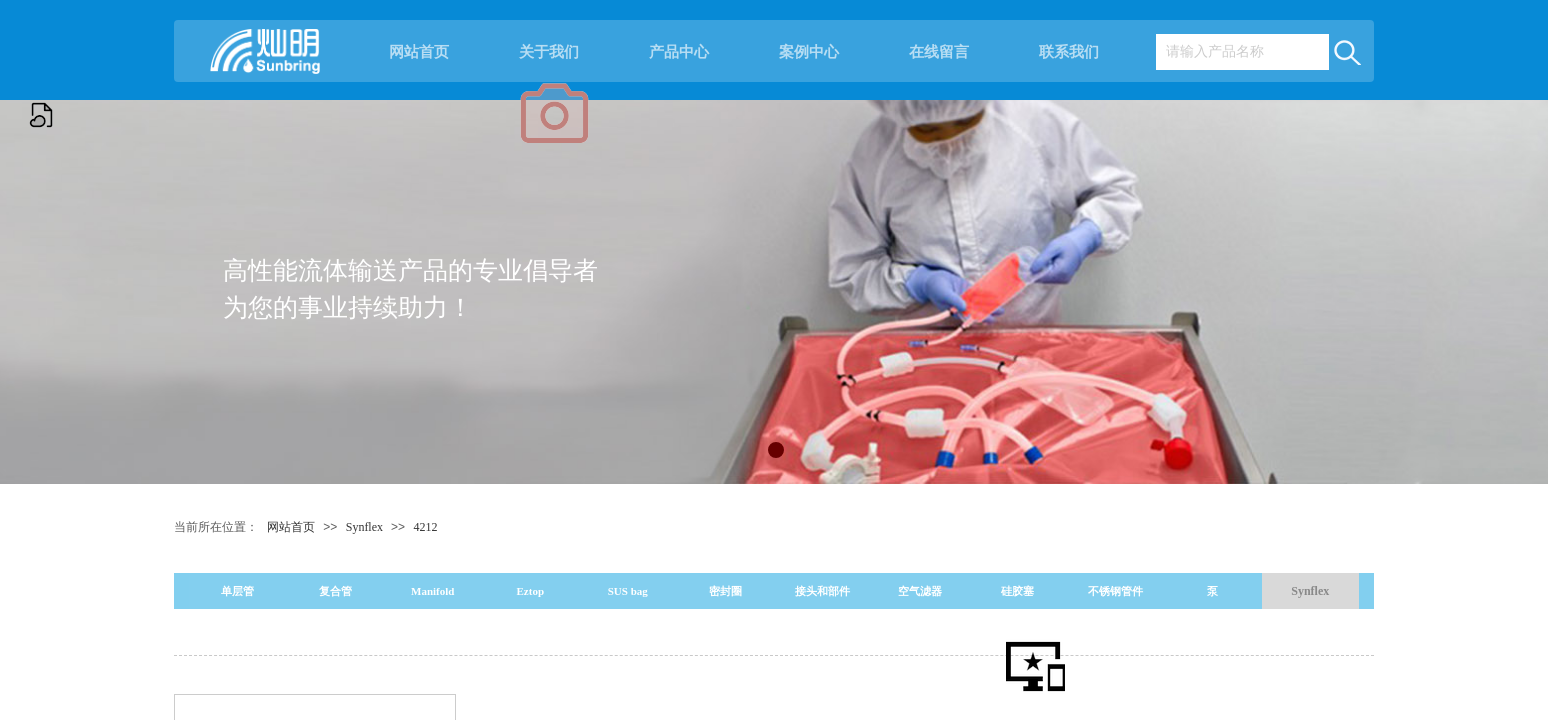 This screenshot has height=720, width=1548. Describe the element at coordinates (42, 115) in the screenshot. I see `access cloud-stored files` at that location.